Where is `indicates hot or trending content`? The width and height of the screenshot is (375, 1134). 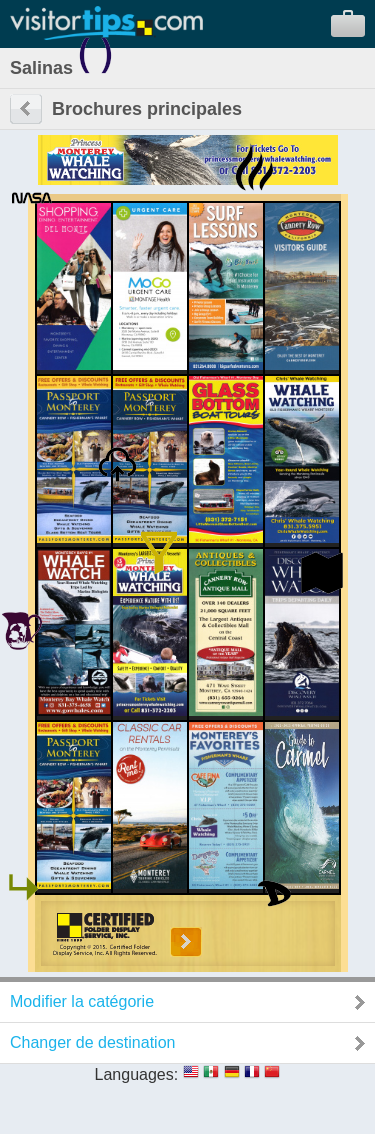
indicates hot or trending content is located at coordinates (255, 168).